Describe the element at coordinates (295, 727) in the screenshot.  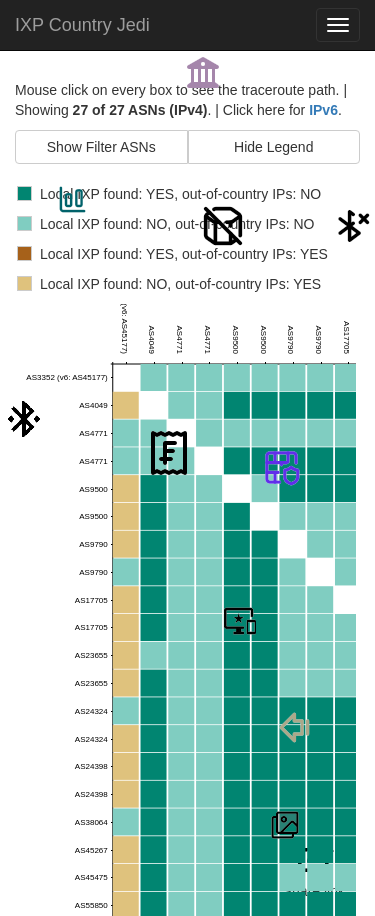
I see `go back to the previous screen` at that location.